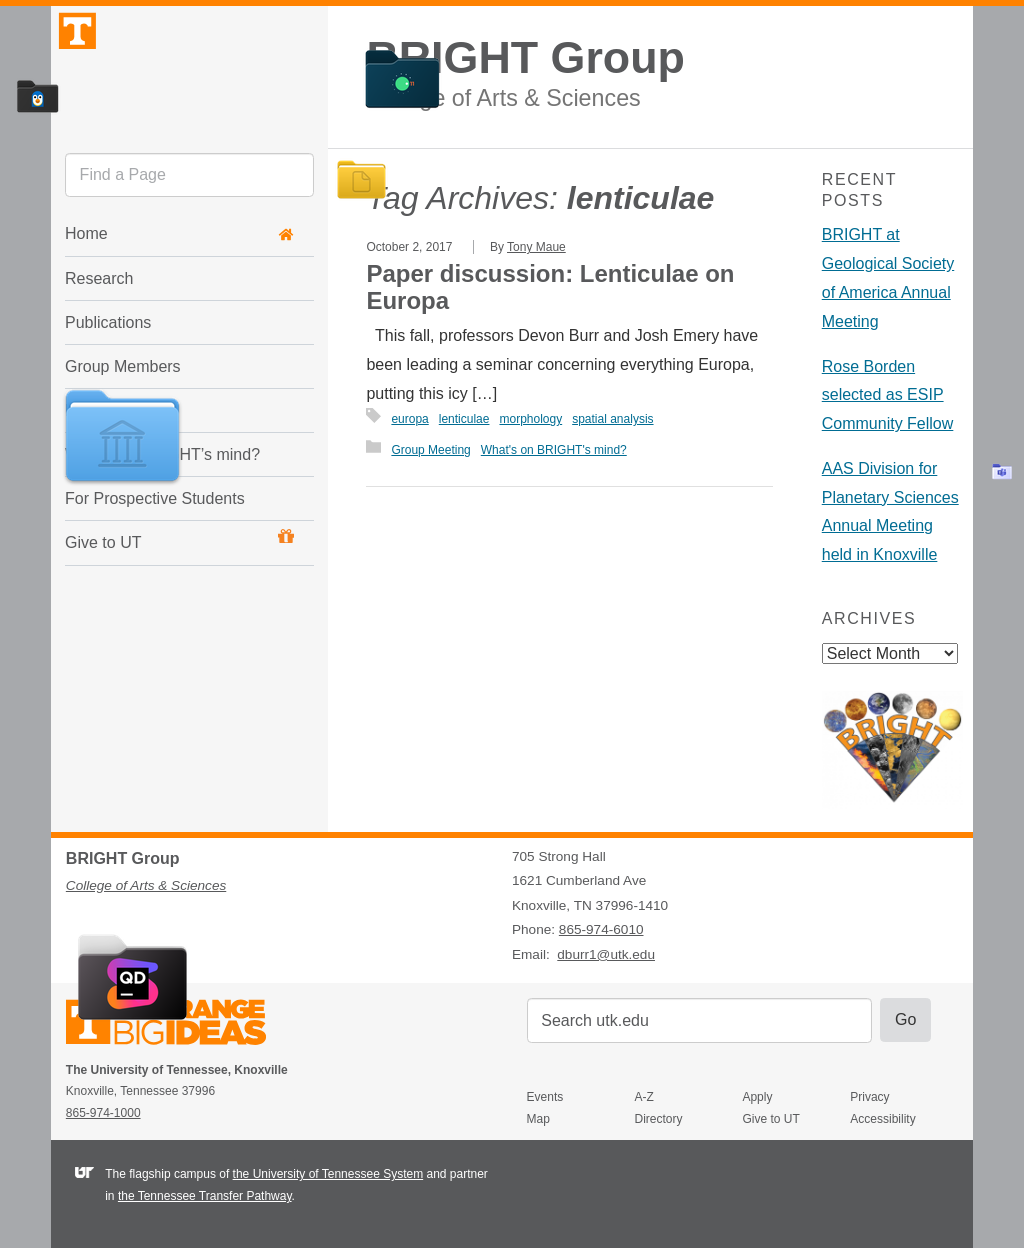 Image resolution: width=1024 pixels, height=1248 pixels. I want to click on open android 11 system folder, so click(402, 81).